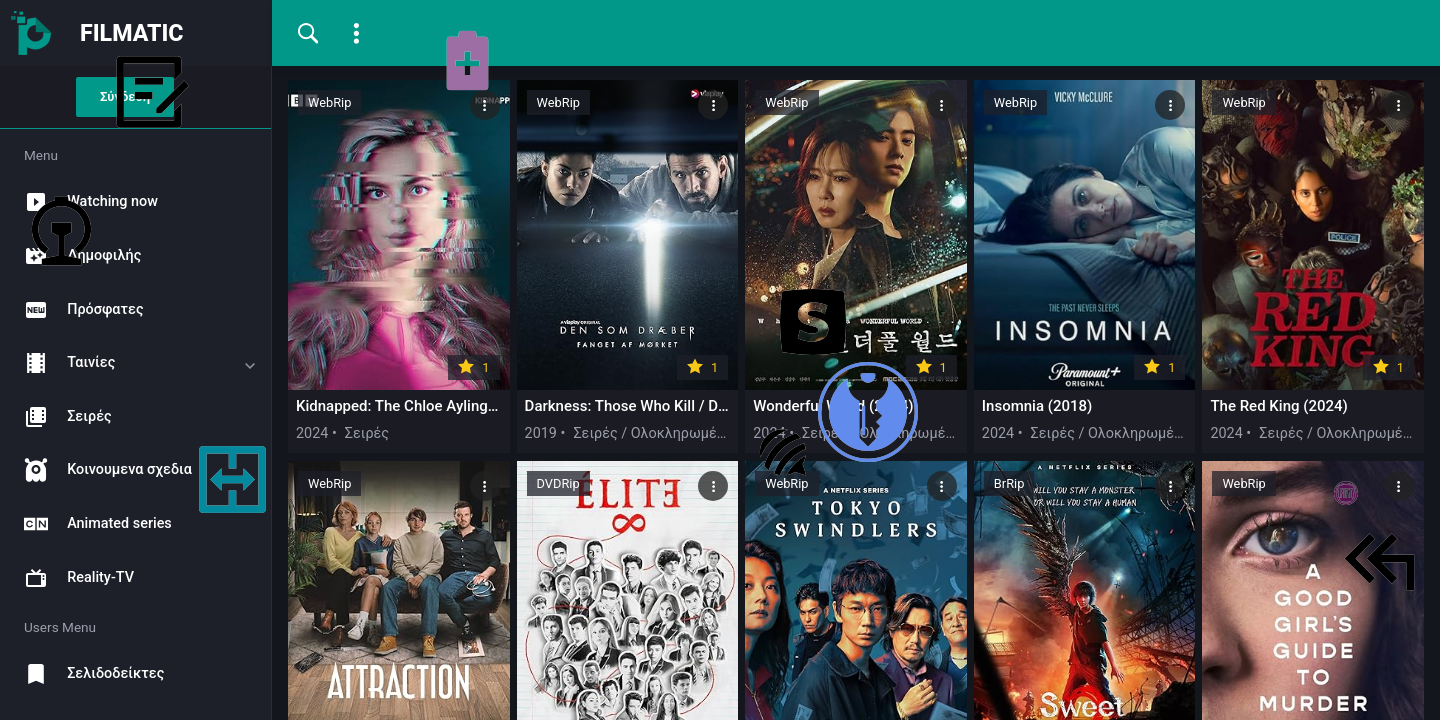 The width and height of the screenshot is (1440, 720). I want to click on open keepassxc password manager, so click(868, 412).